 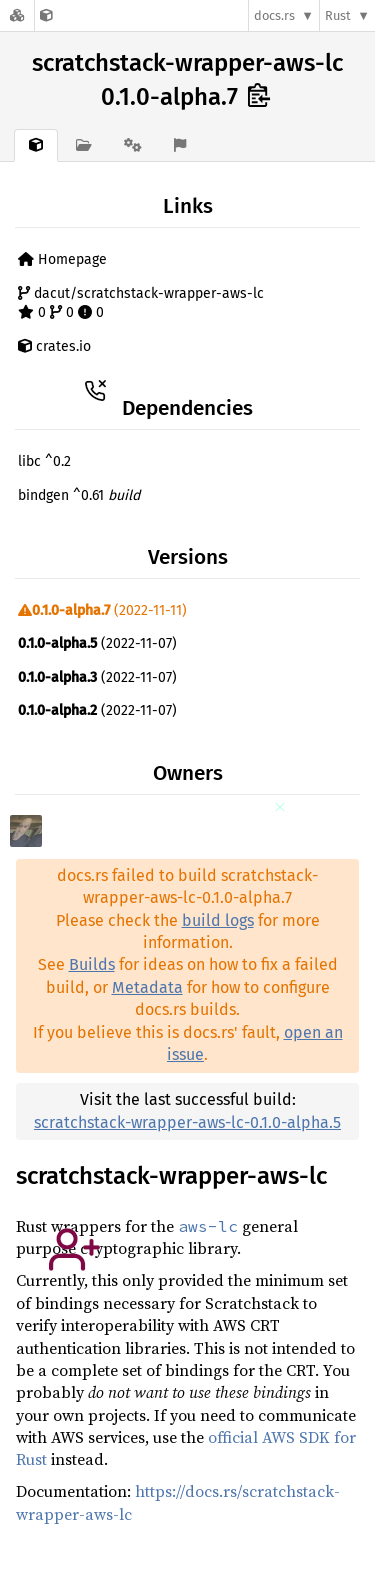 I want to click on close a dialog or modal, so click(x=280, y=807).